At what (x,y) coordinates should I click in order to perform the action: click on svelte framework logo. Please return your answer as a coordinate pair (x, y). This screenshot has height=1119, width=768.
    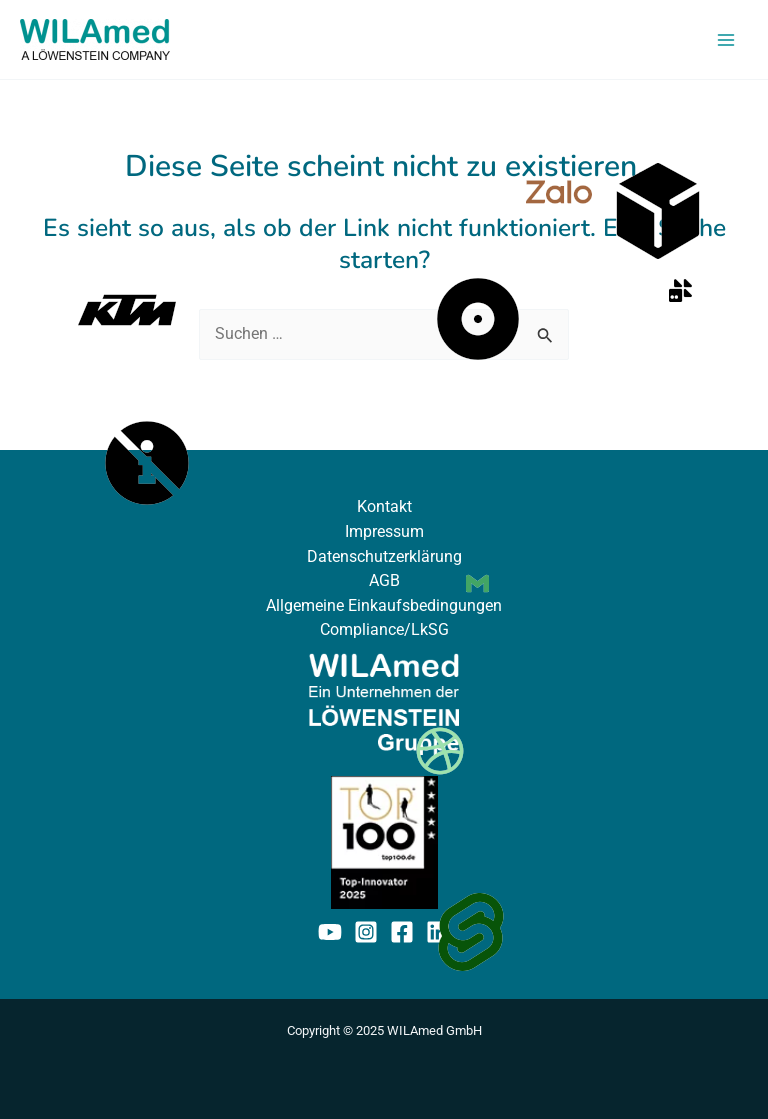
    Looking at the image, I should click on (471, 932).